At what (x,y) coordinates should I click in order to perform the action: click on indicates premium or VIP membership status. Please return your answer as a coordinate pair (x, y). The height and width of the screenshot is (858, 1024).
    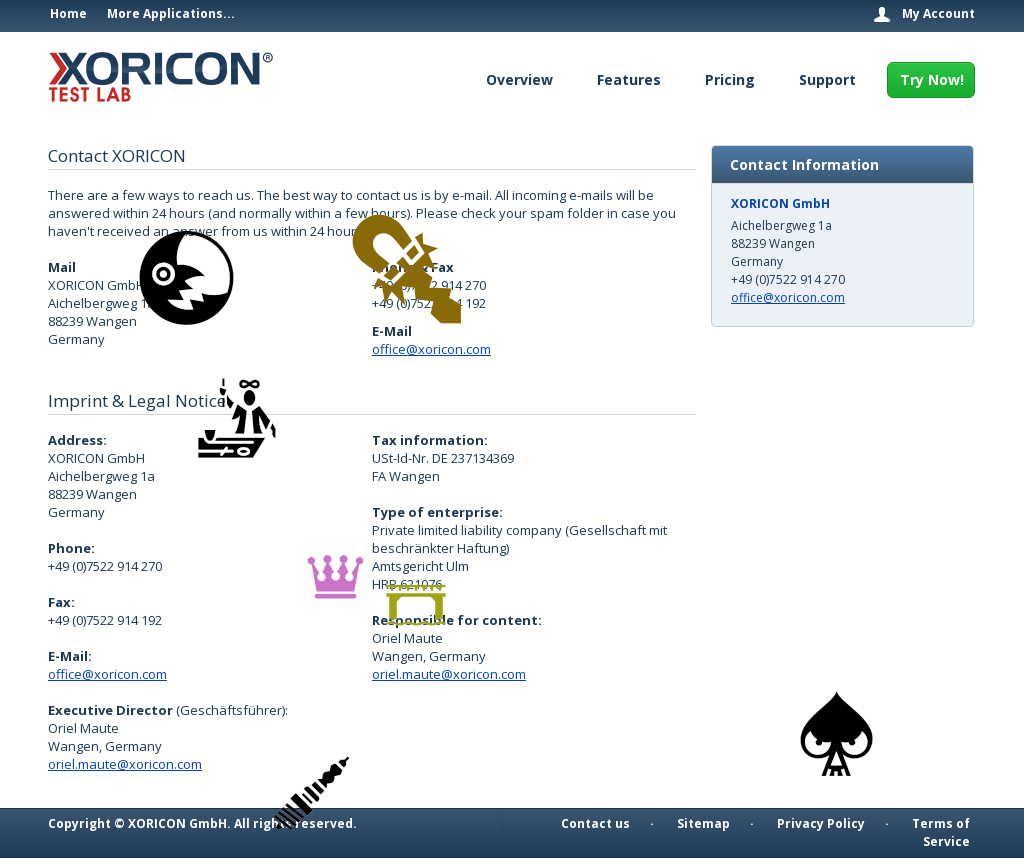
    Looking at the image, I should click on (335, 578).